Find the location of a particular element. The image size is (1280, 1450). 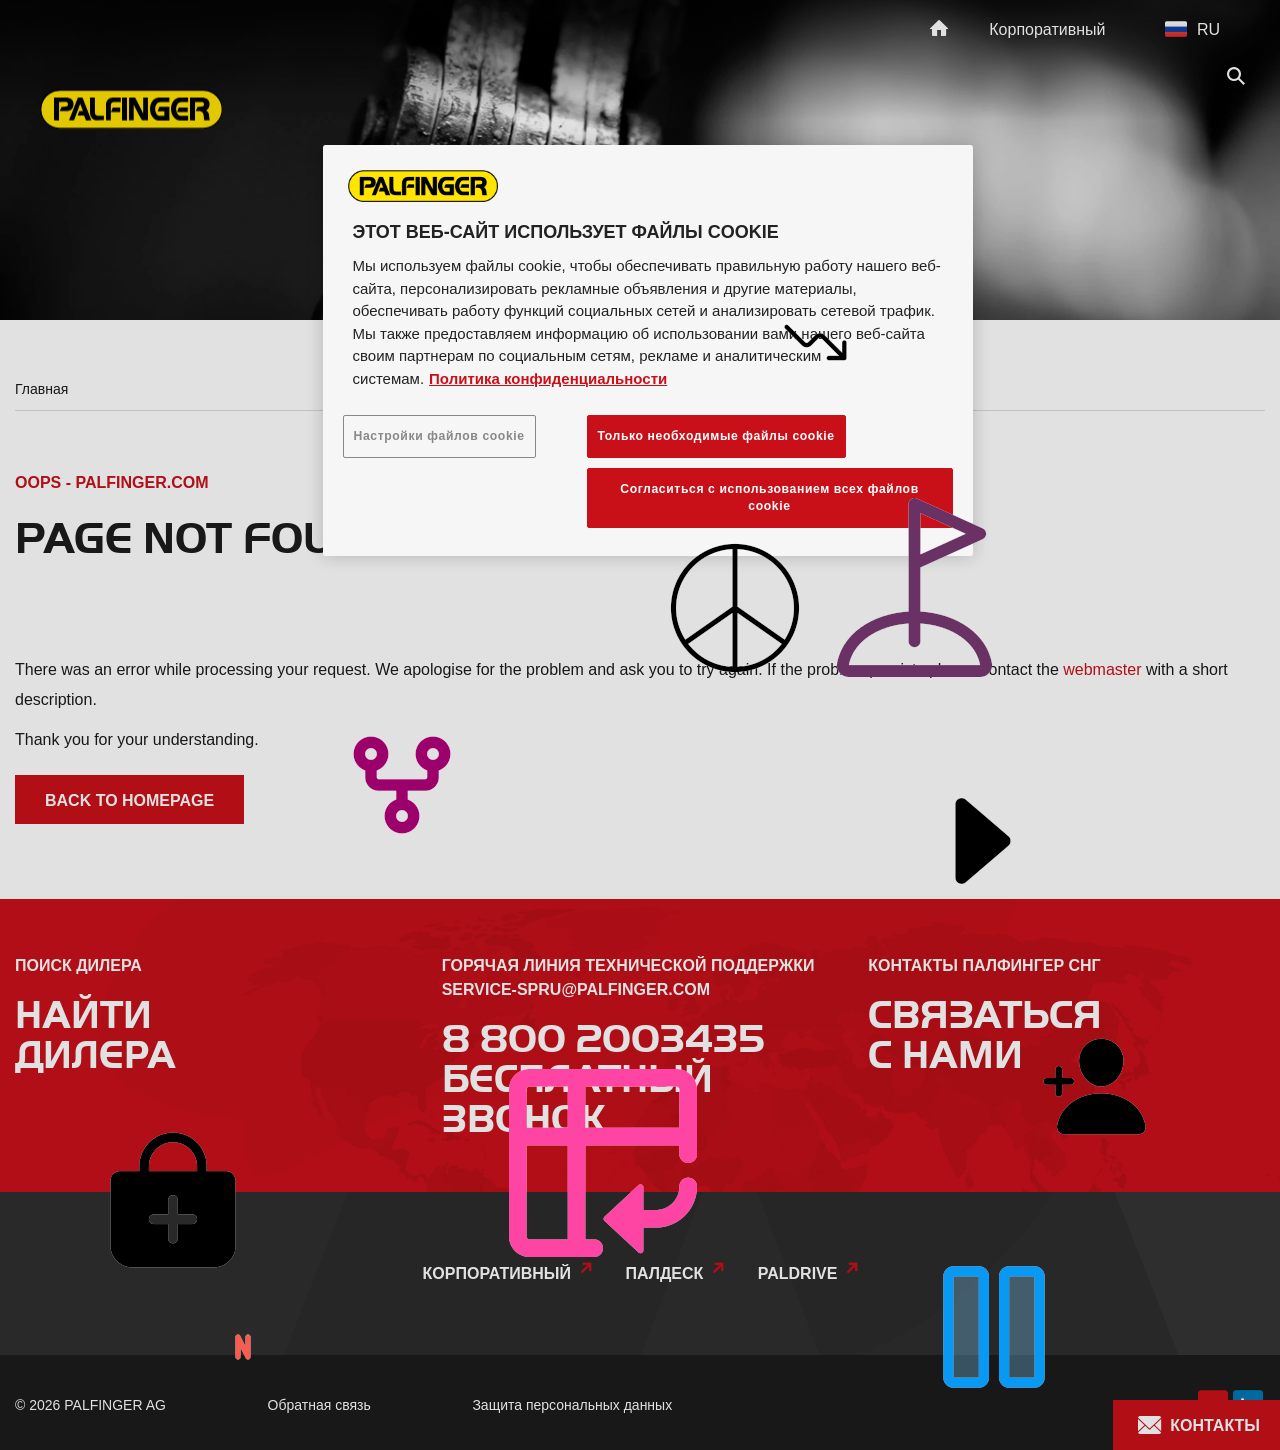

peace symbol or anti-war indicator is located at coordinates (735, 608).